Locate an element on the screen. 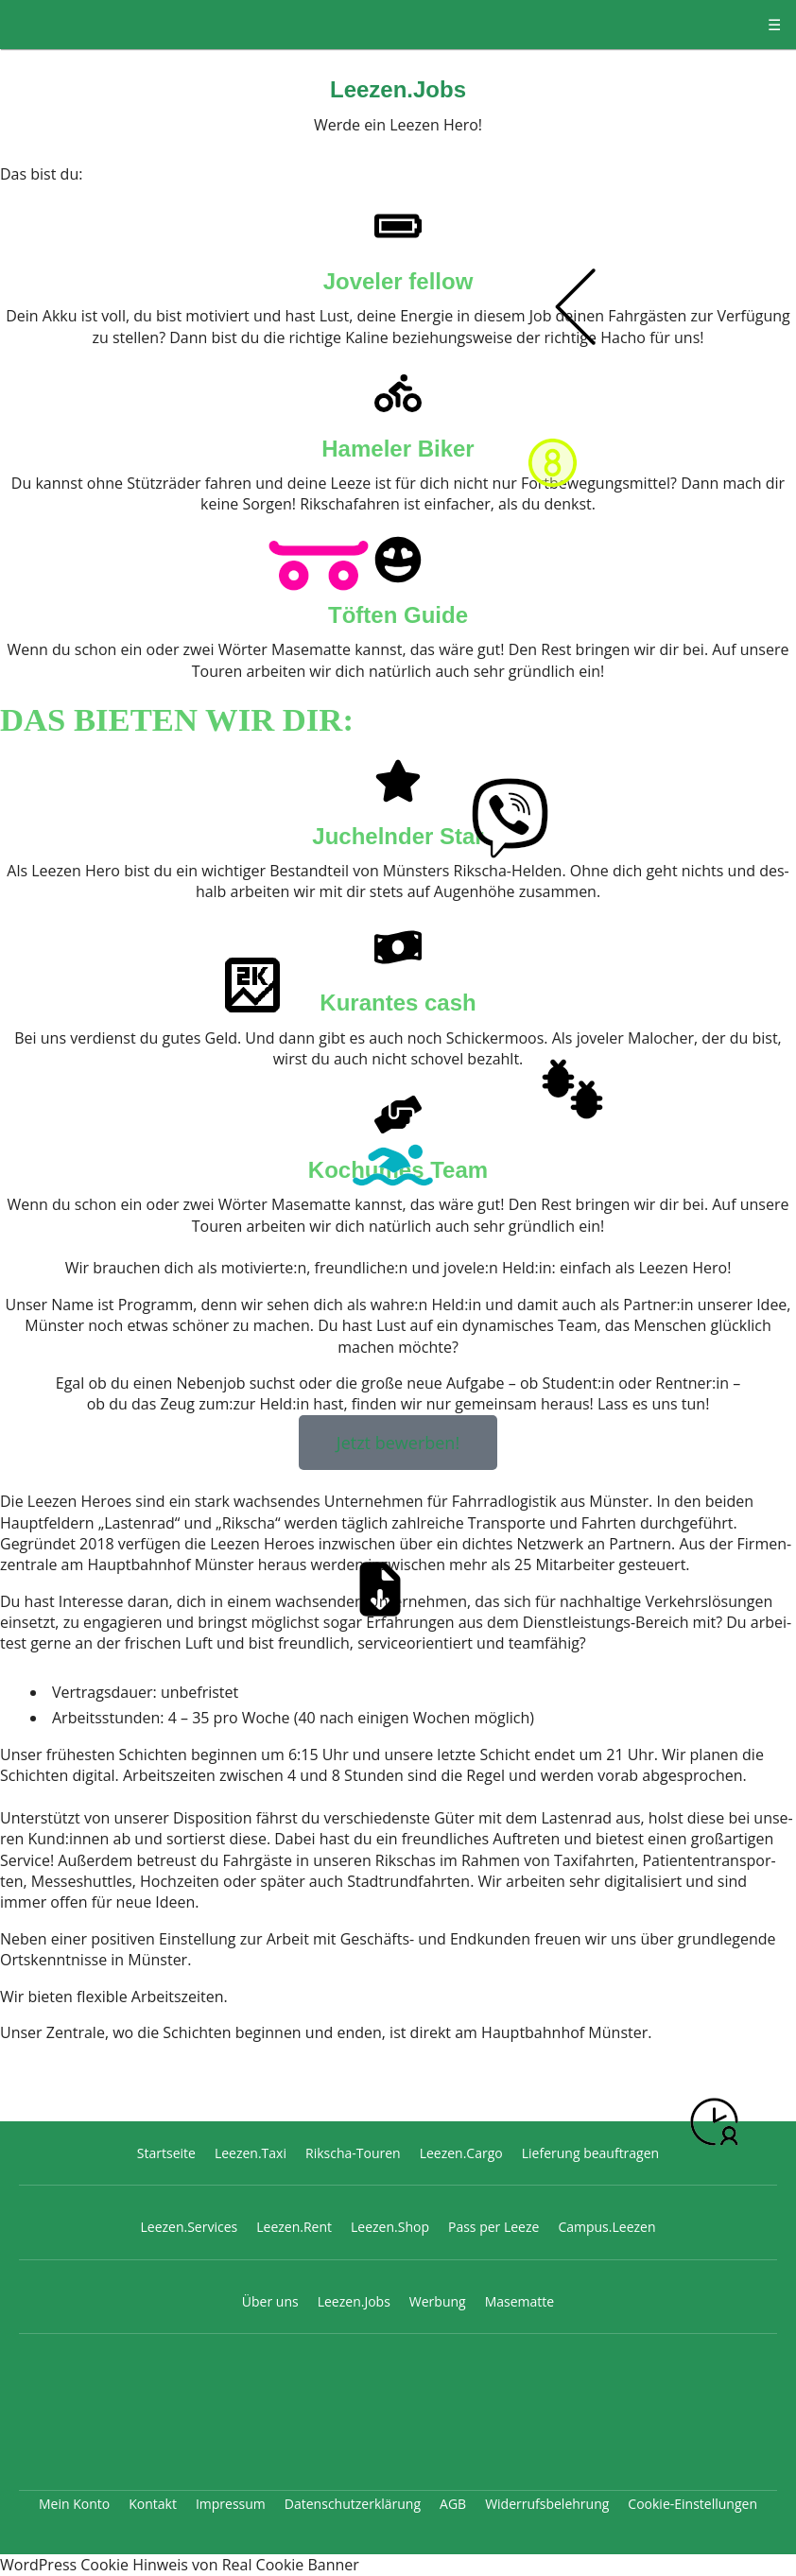 This screenshot has width=796, height=2576. view 2K resolution video quality settings is located at coordinates (252, 985).